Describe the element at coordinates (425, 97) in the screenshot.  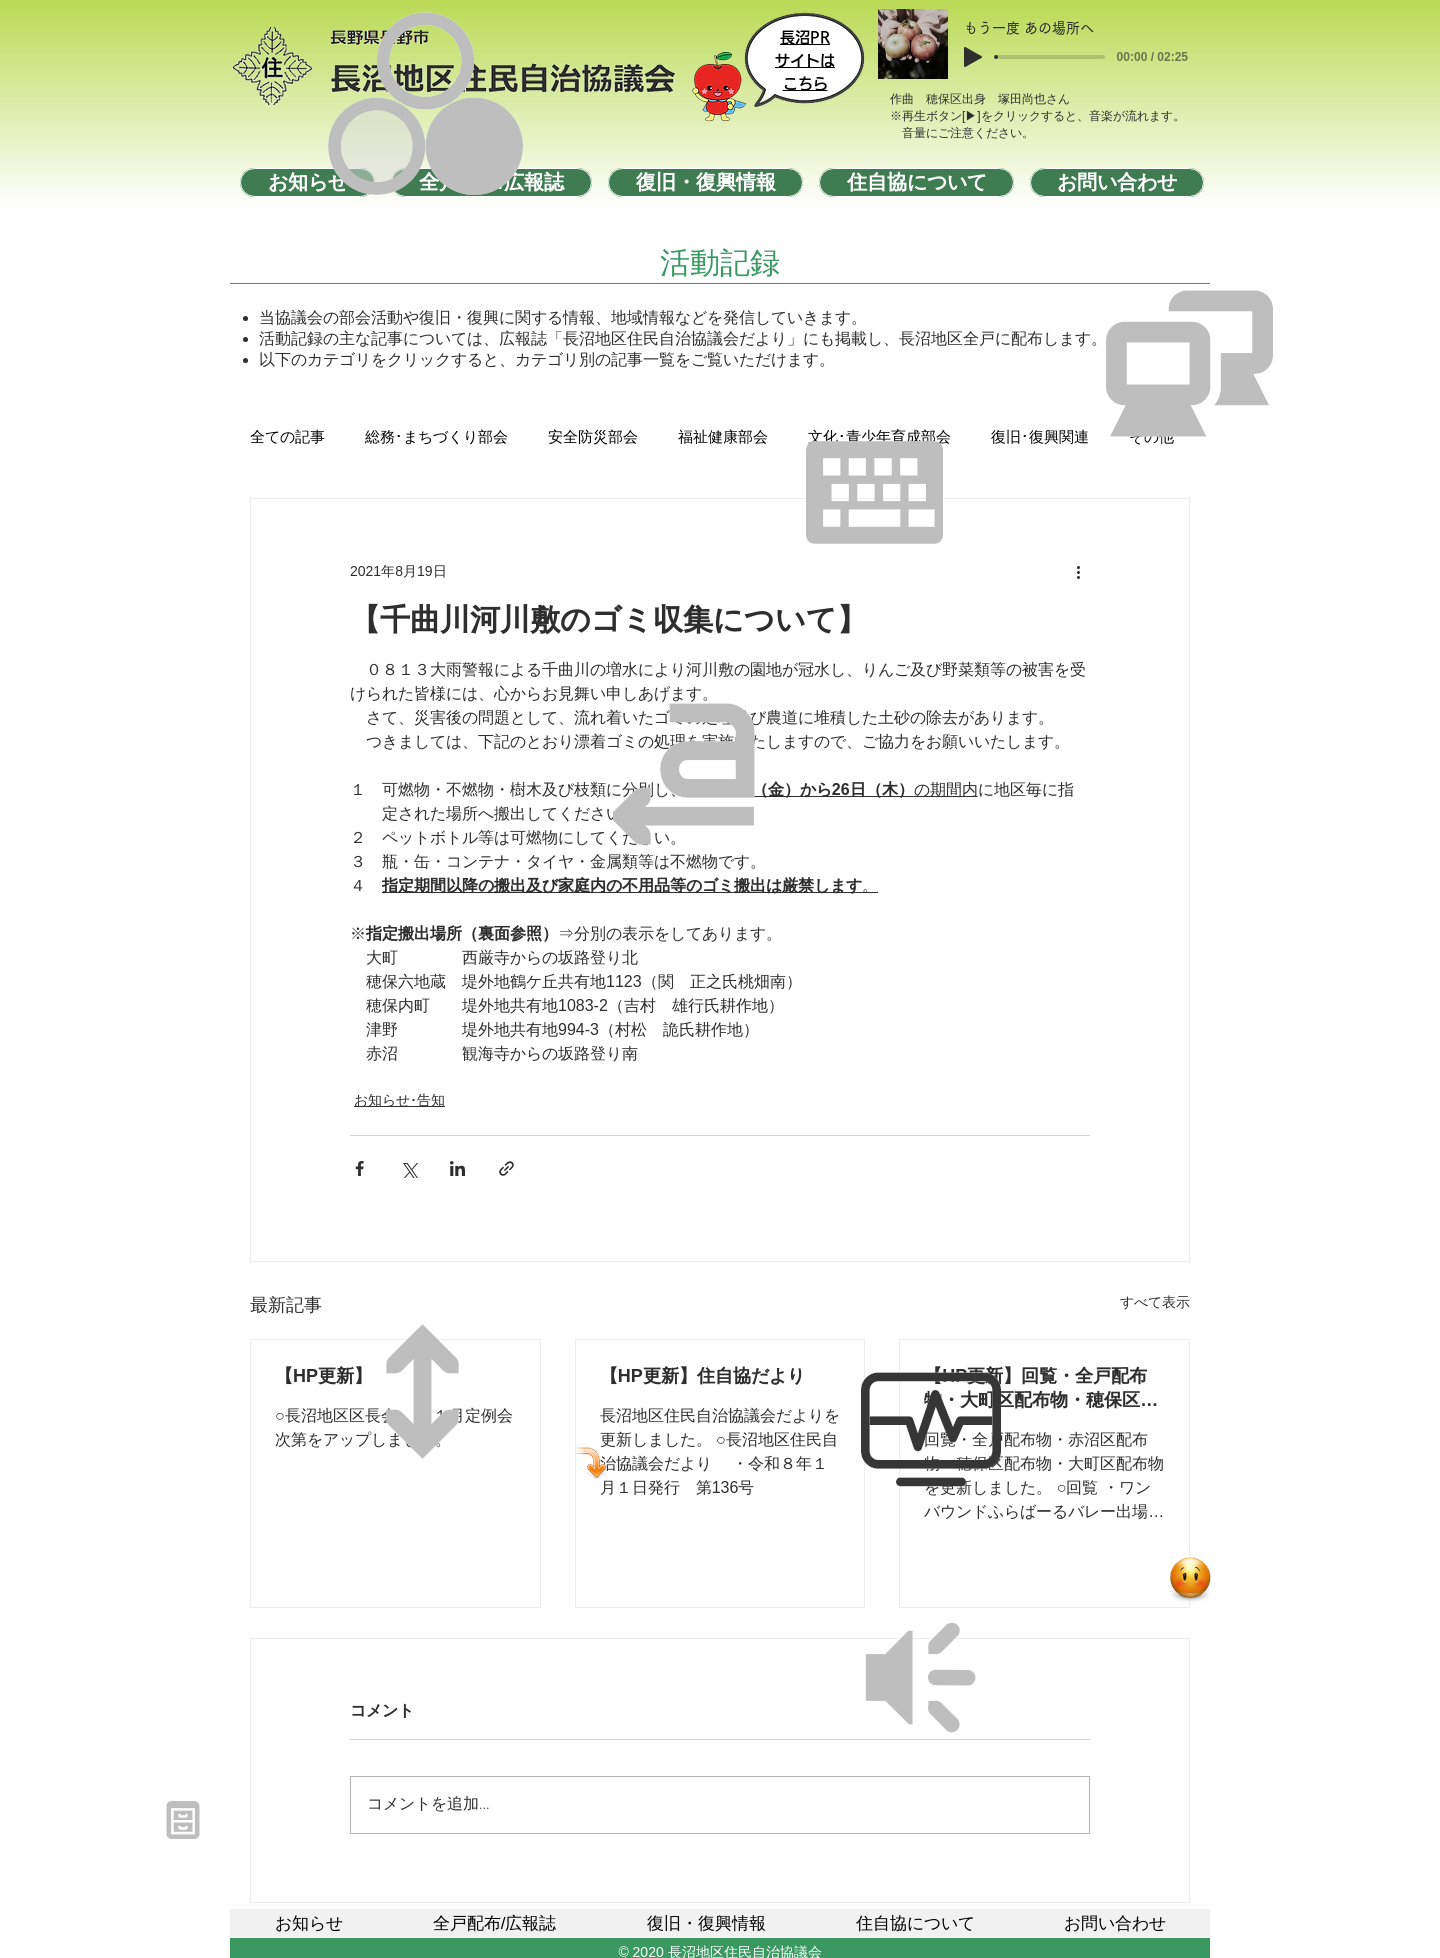
I see `access color and display preferences` at that location.